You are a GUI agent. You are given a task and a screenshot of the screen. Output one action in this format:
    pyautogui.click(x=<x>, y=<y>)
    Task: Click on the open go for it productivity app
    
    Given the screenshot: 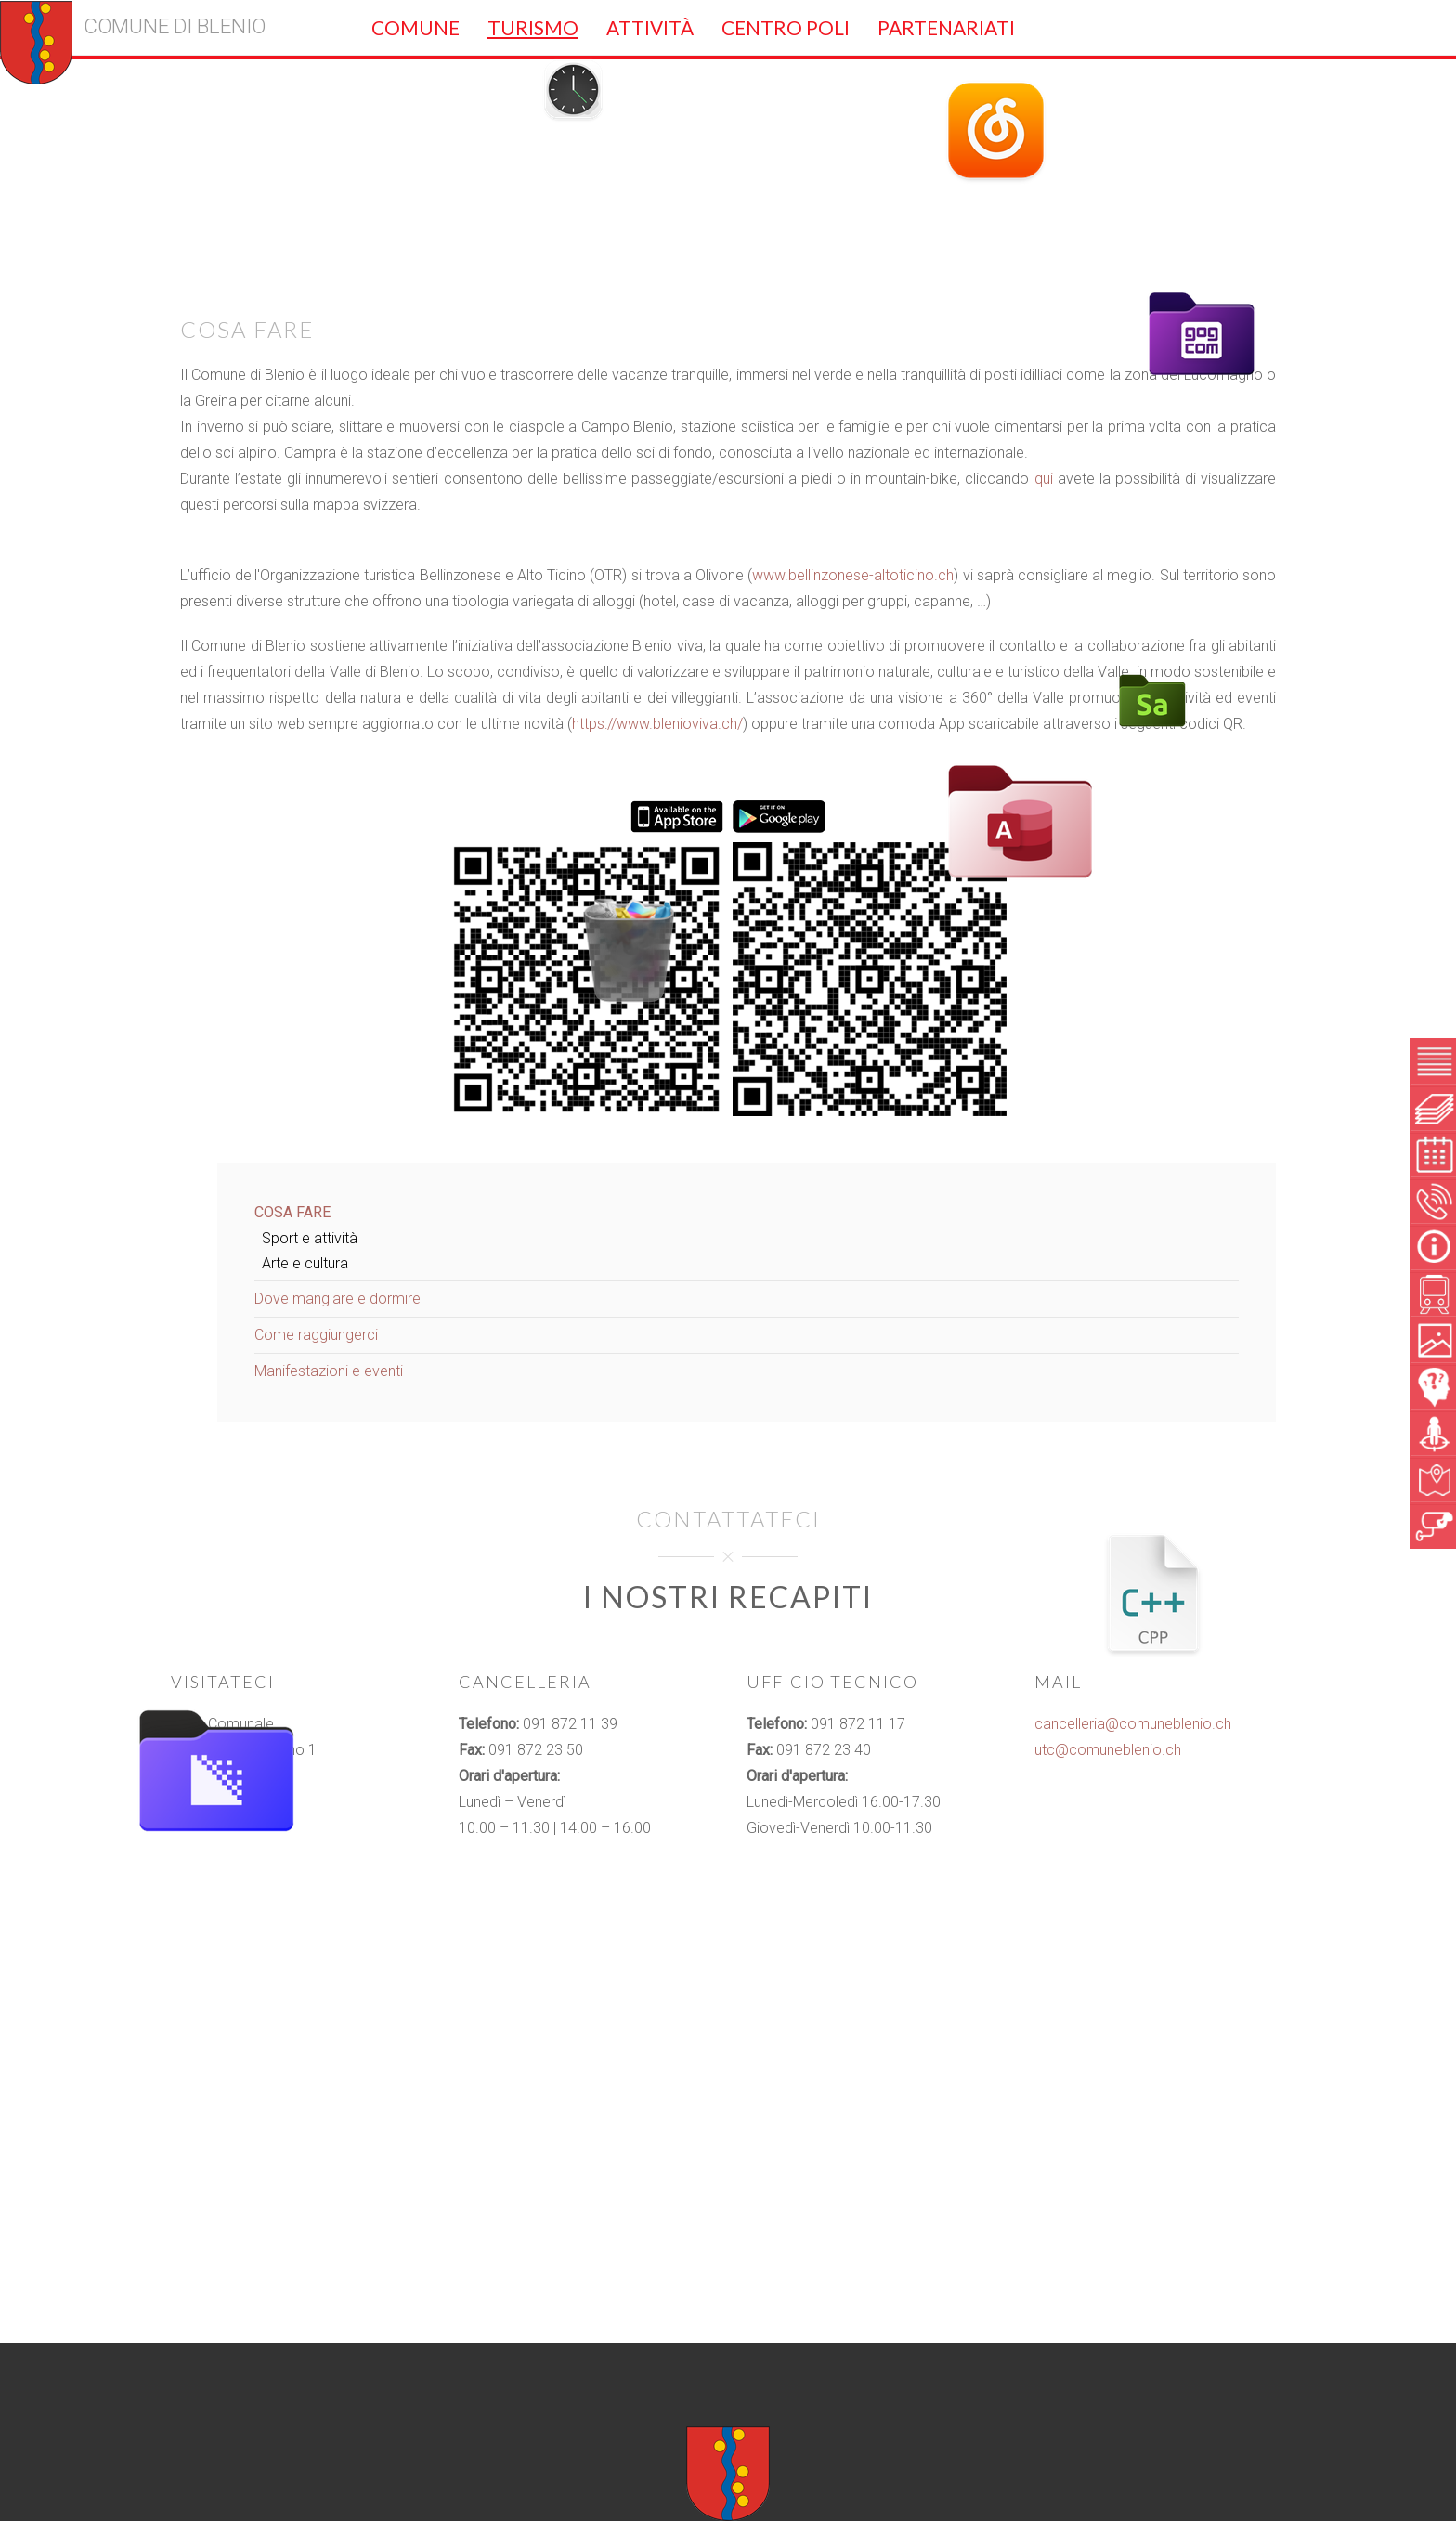 What is the action you would take?
    pyautogui.click(x=573, y=89)
    